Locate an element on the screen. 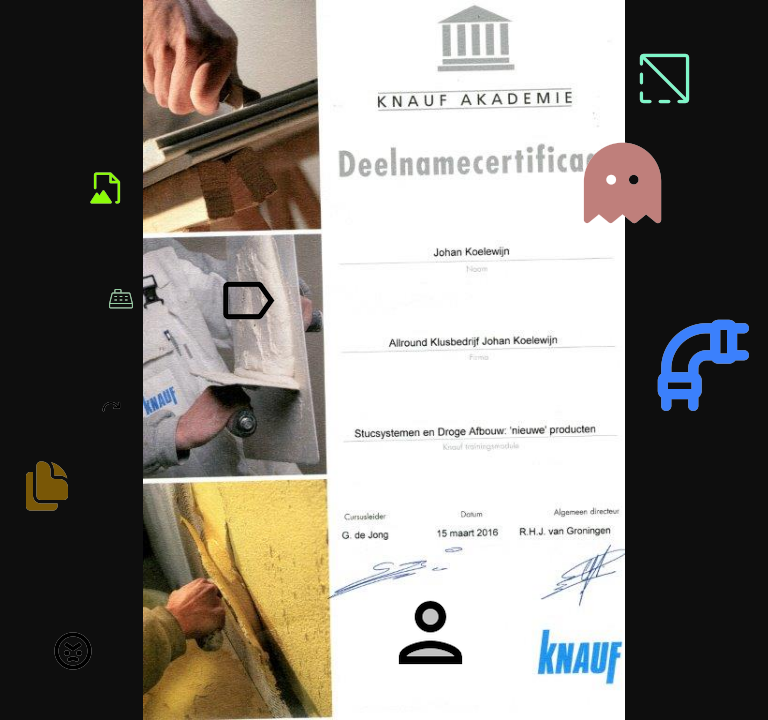  view your profile is located at coordinates (430, 632).